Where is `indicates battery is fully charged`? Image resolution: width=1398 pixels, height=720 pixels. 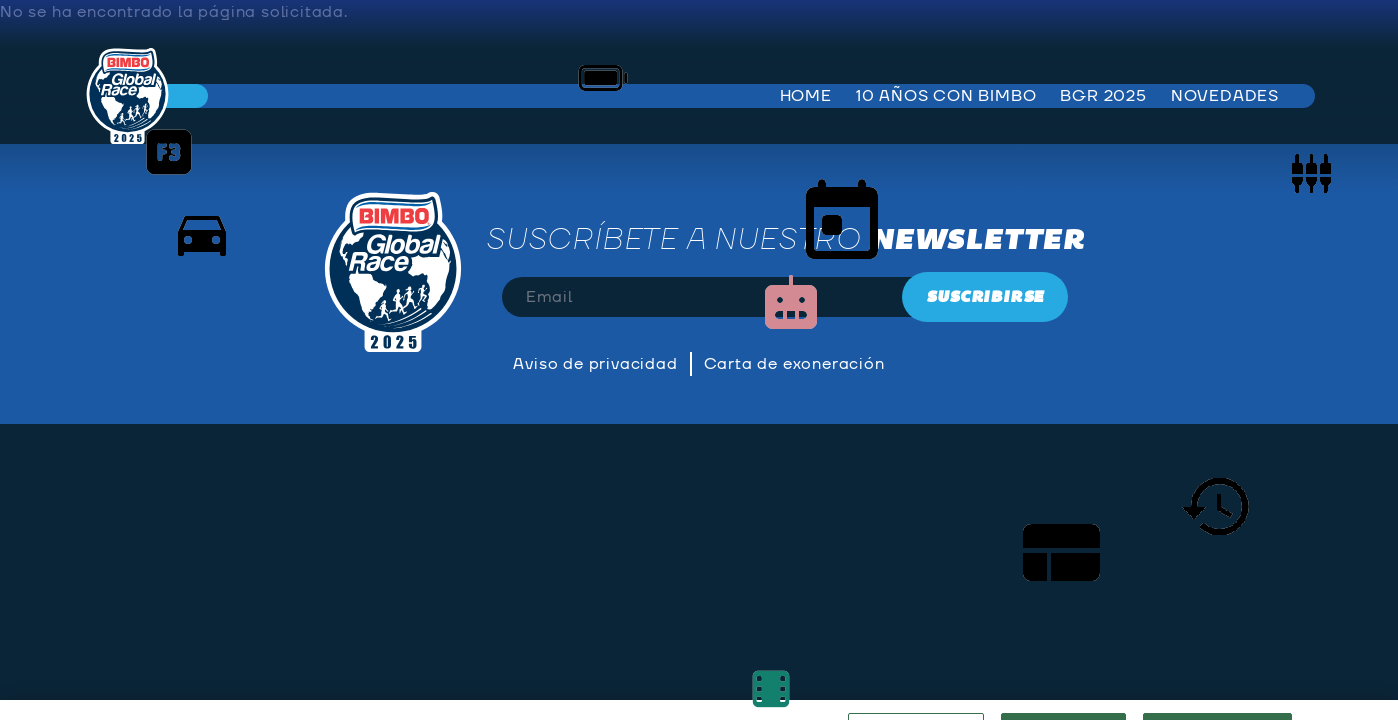 indicates battery is fully charged is located at coordinates (603, 78).